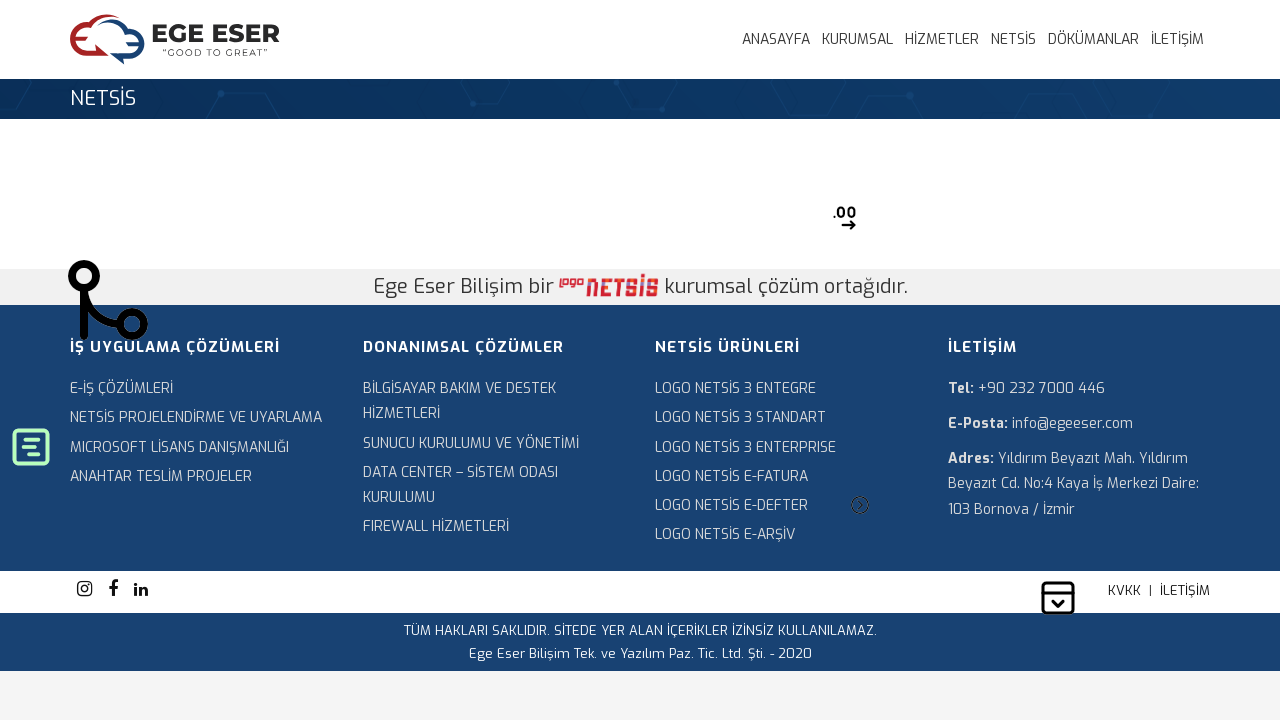 This screenshot has height=720, width=1280. What do you see at coordinates (1058, 598) in the screenshot?
I see `collapse the top panel` at bounding box center [1058, 598].